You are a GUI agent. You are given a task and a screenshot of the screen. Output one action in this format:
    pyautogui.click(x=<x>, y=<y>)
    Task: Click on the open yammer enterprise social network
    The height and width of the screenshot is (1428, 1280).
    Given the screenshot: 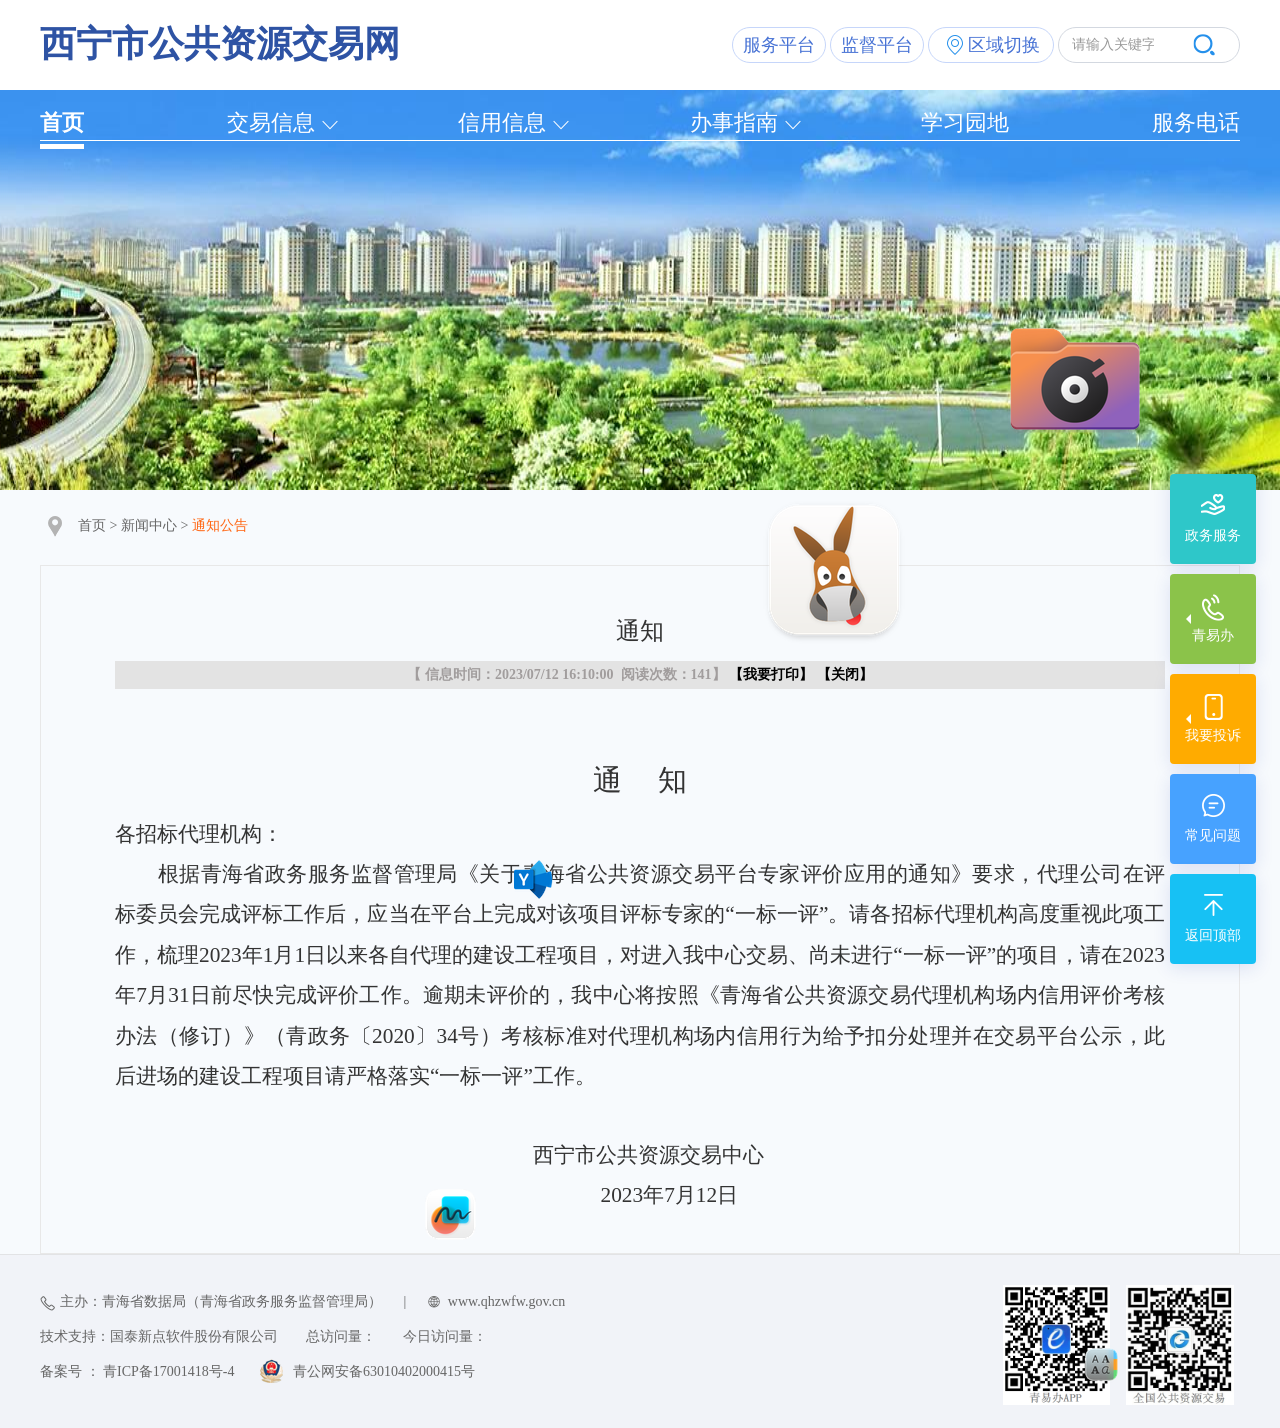 What is the action you would take?
    pyautogui.click(x=533, y=879)
    